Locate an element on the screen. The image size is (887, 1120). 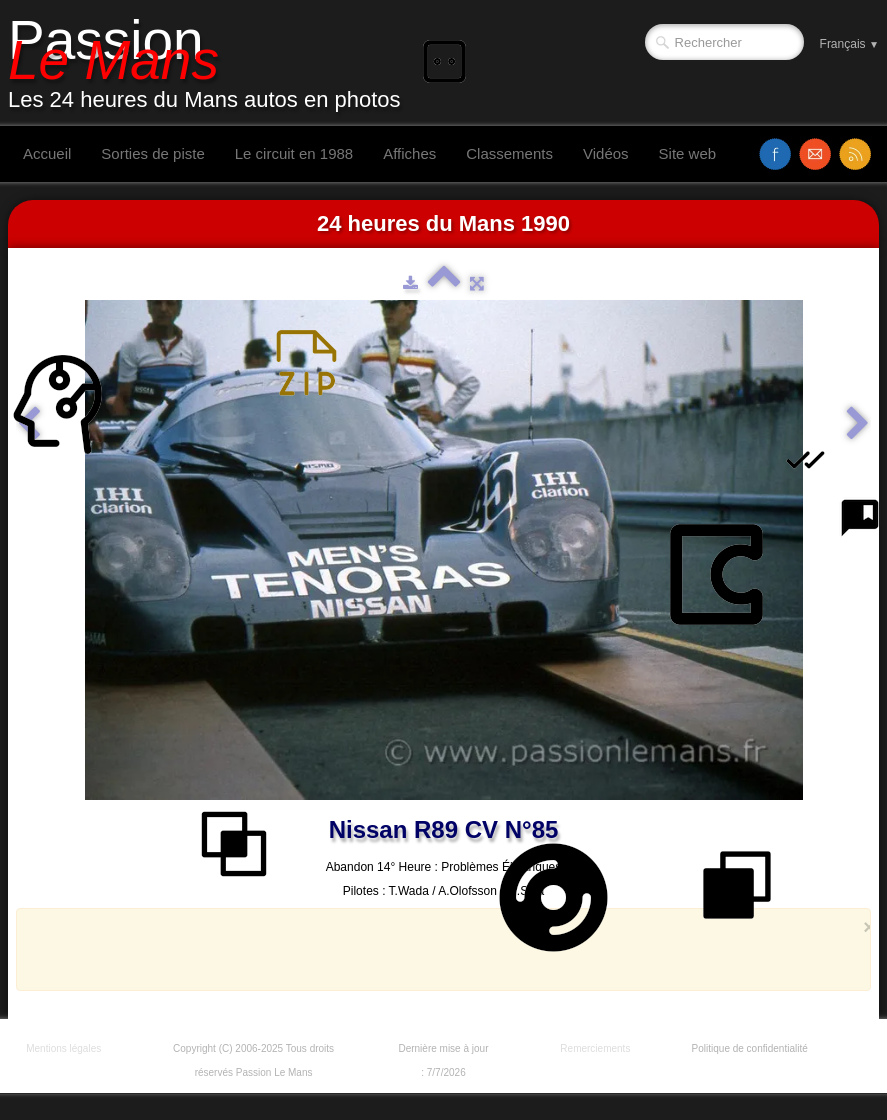
electrical outlet or power source indicator is located at coordinates (444, 61).